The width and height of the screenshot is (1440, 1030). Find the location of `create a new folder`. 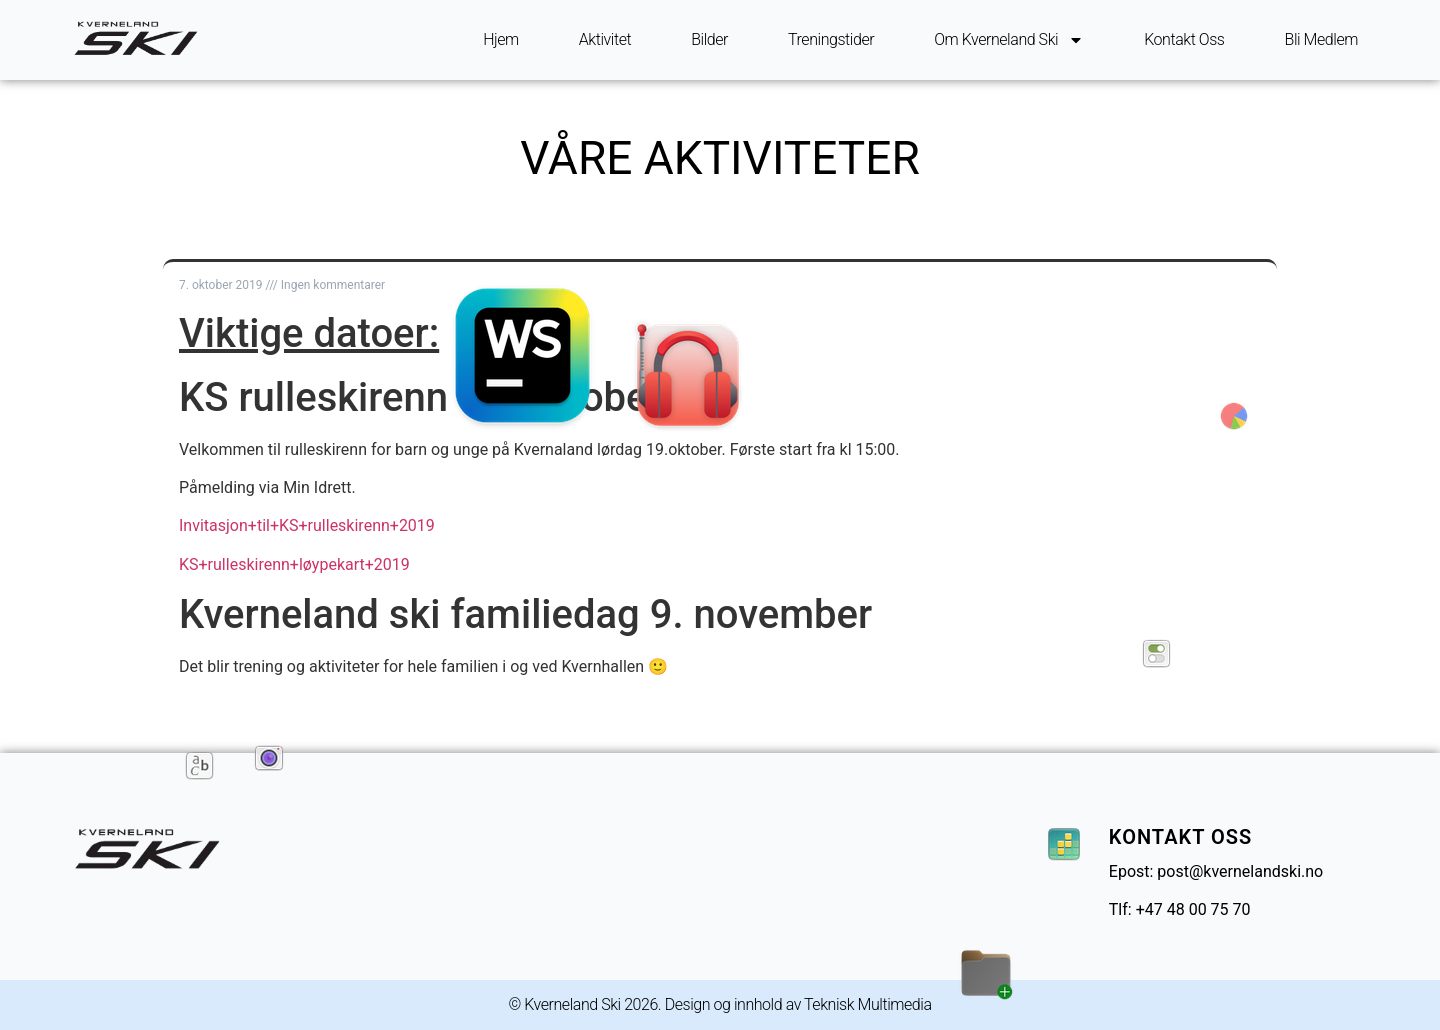

create a new folder is located at coordinates (986, 973).